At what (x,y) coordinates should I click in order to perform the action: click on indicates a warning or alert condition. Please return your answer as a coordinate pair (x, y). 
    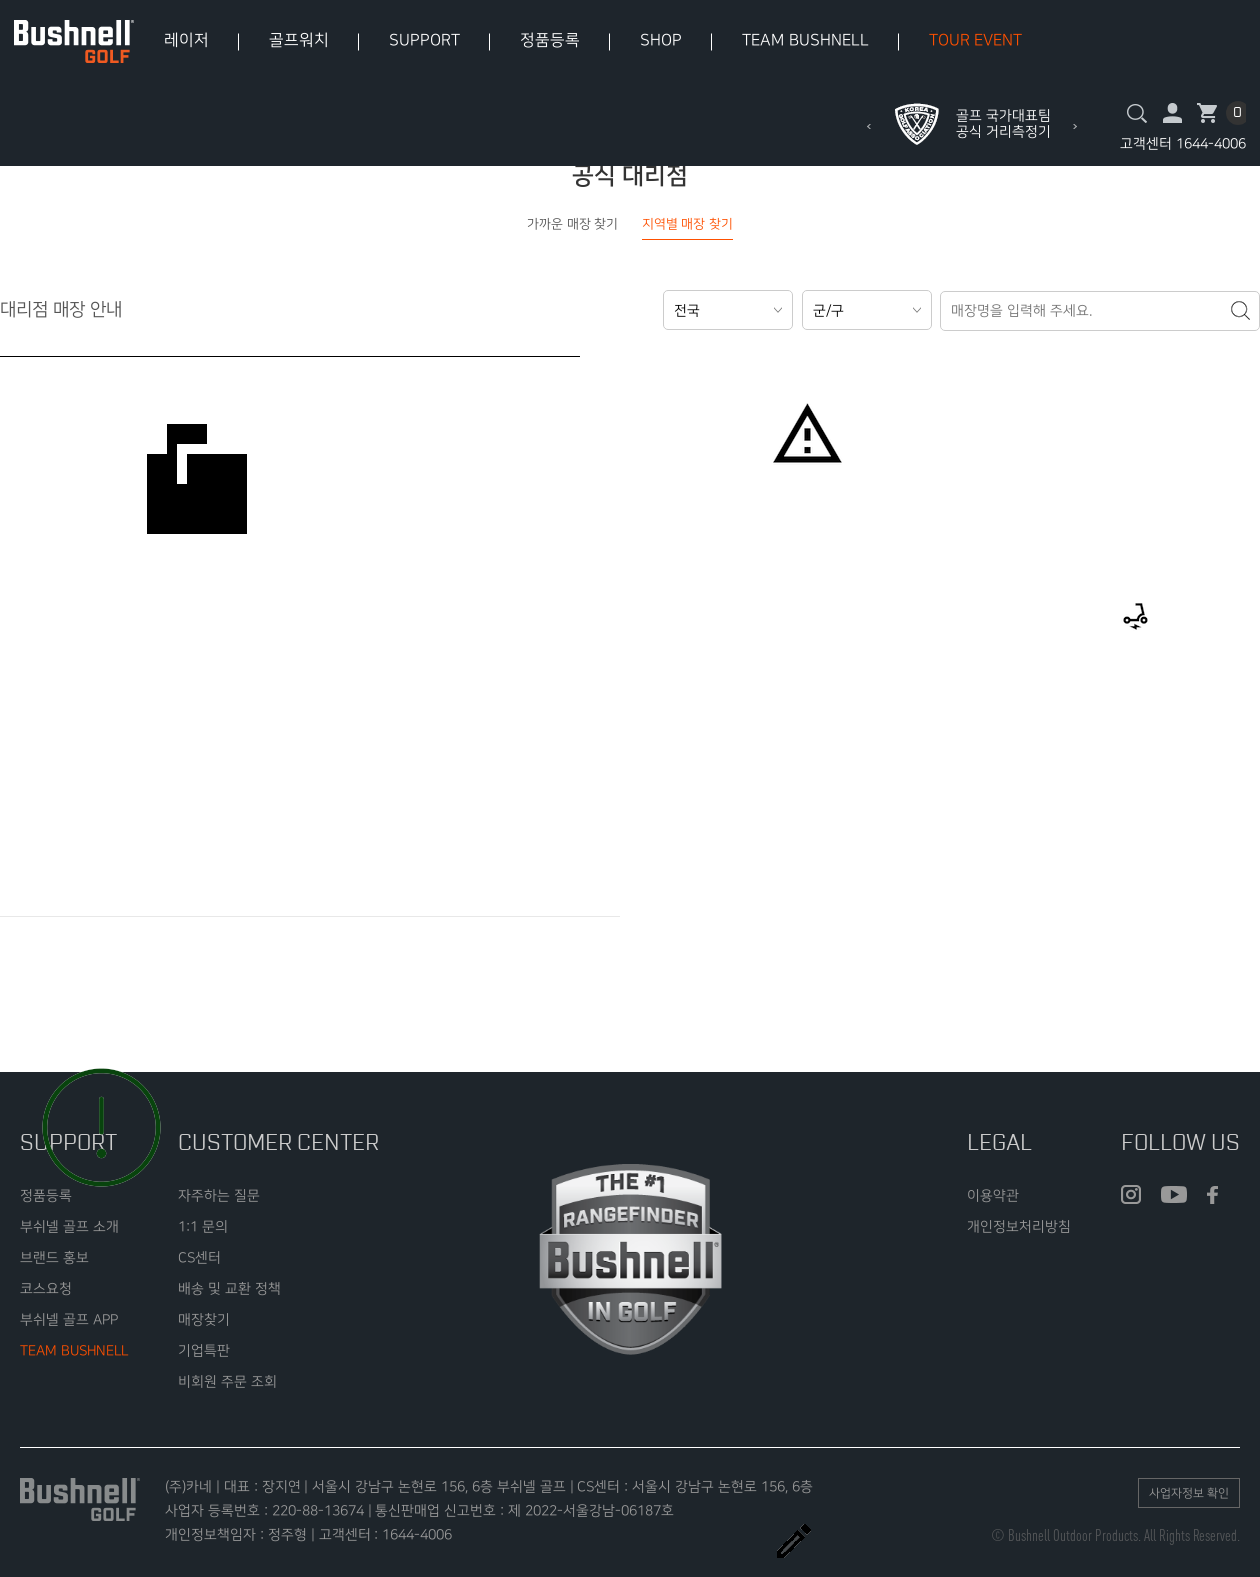
    Looking at the image, I should click on (101, 1127).